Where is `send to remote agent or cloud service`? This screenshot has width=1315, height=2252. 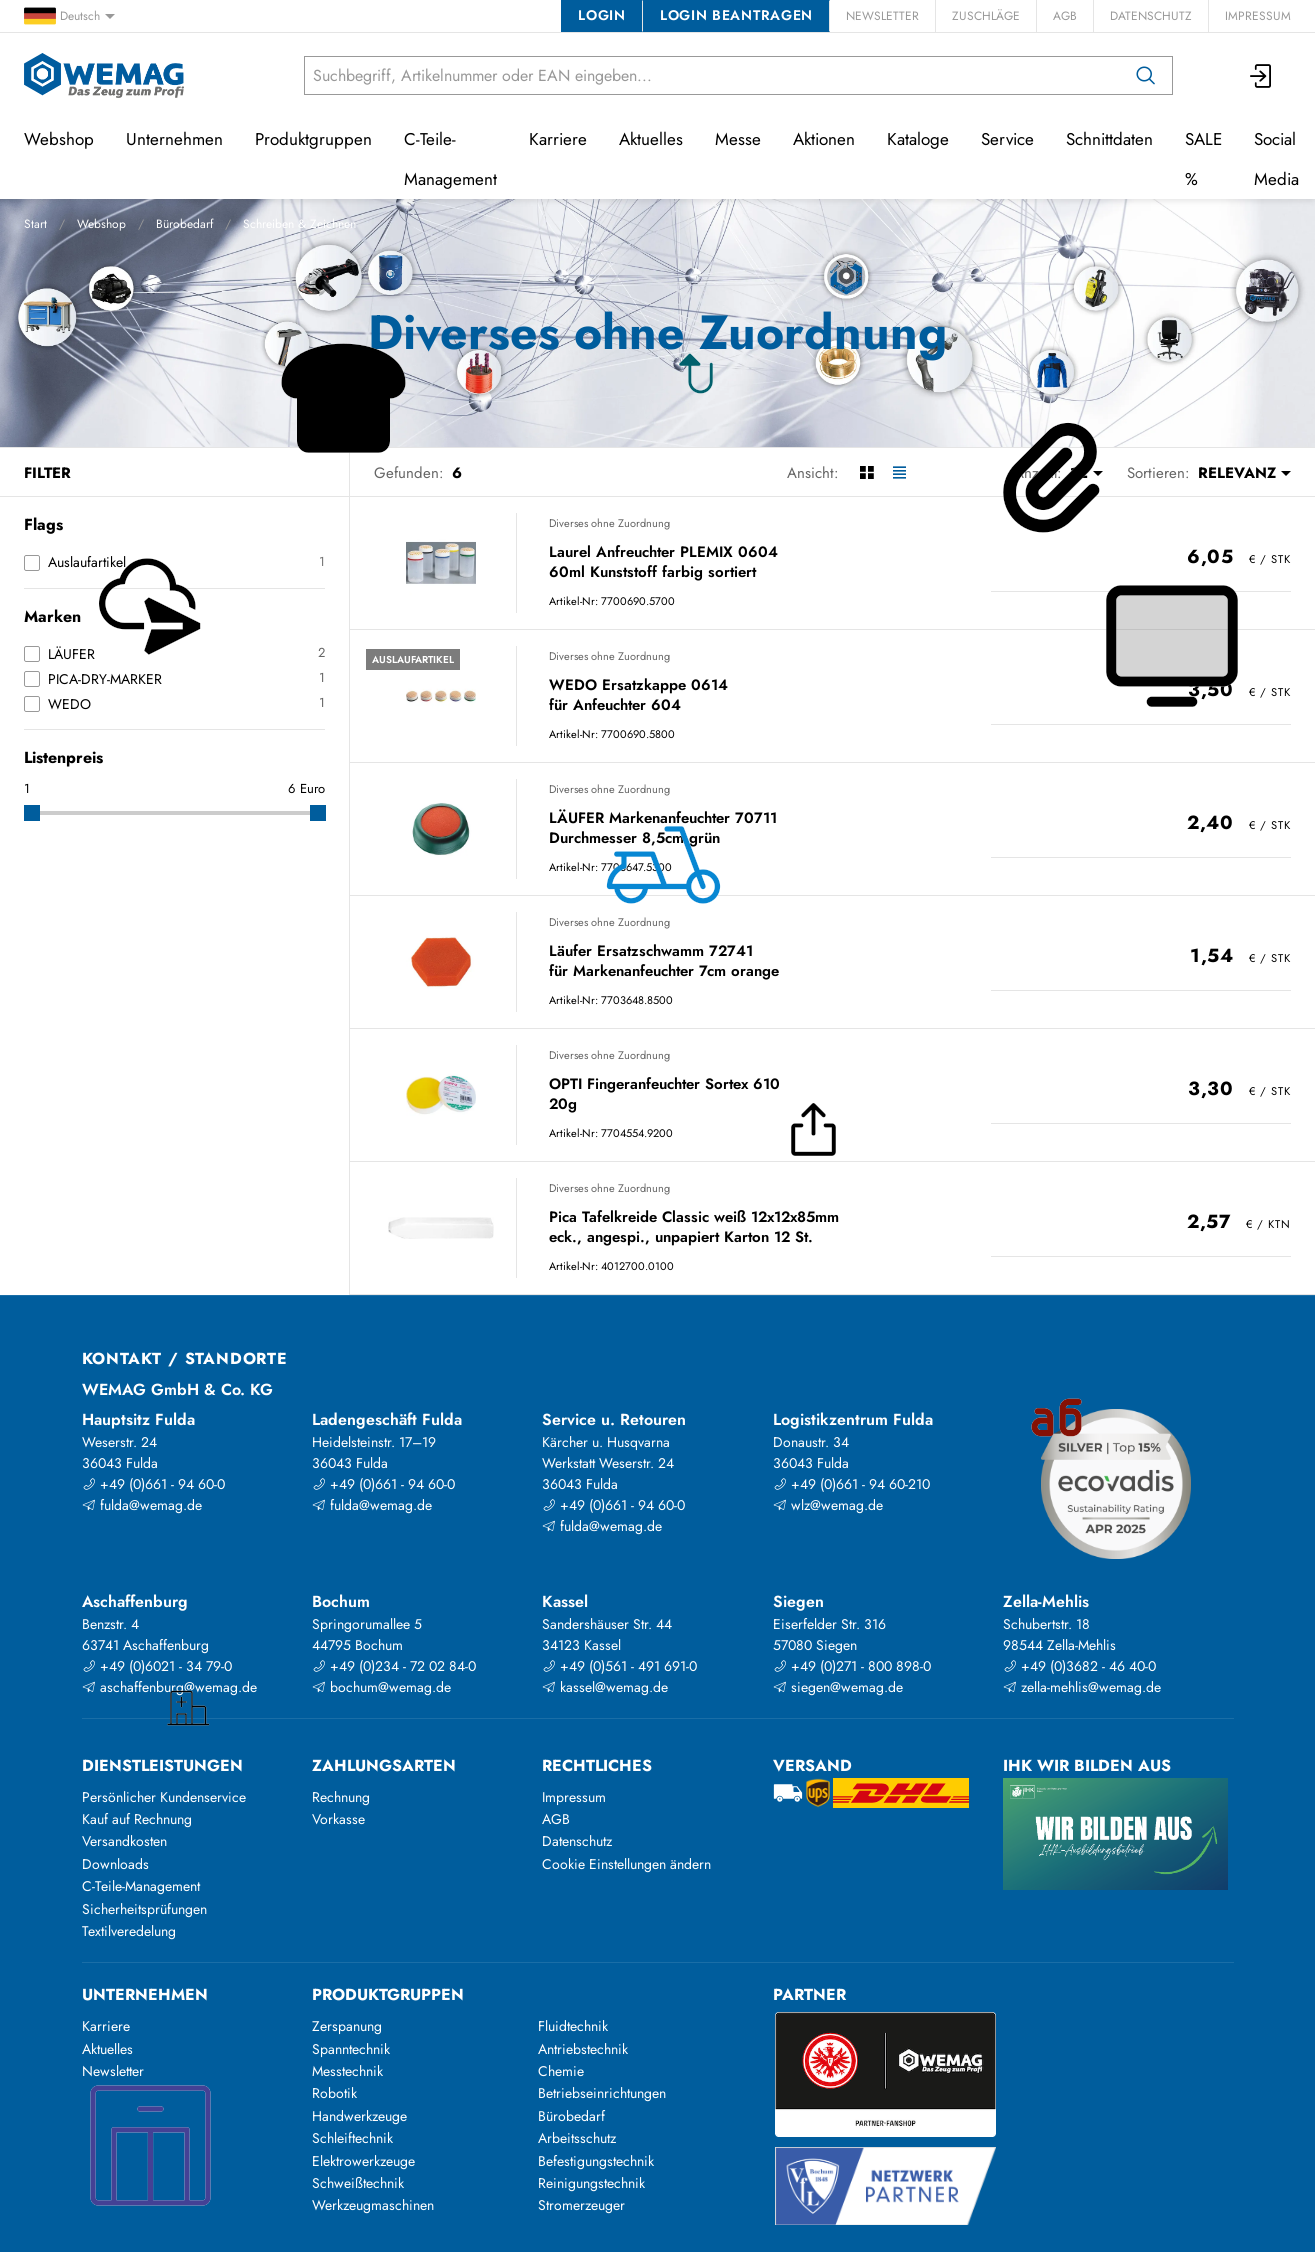
send to remote agent or cloud service is located at coordinates (150, 603).